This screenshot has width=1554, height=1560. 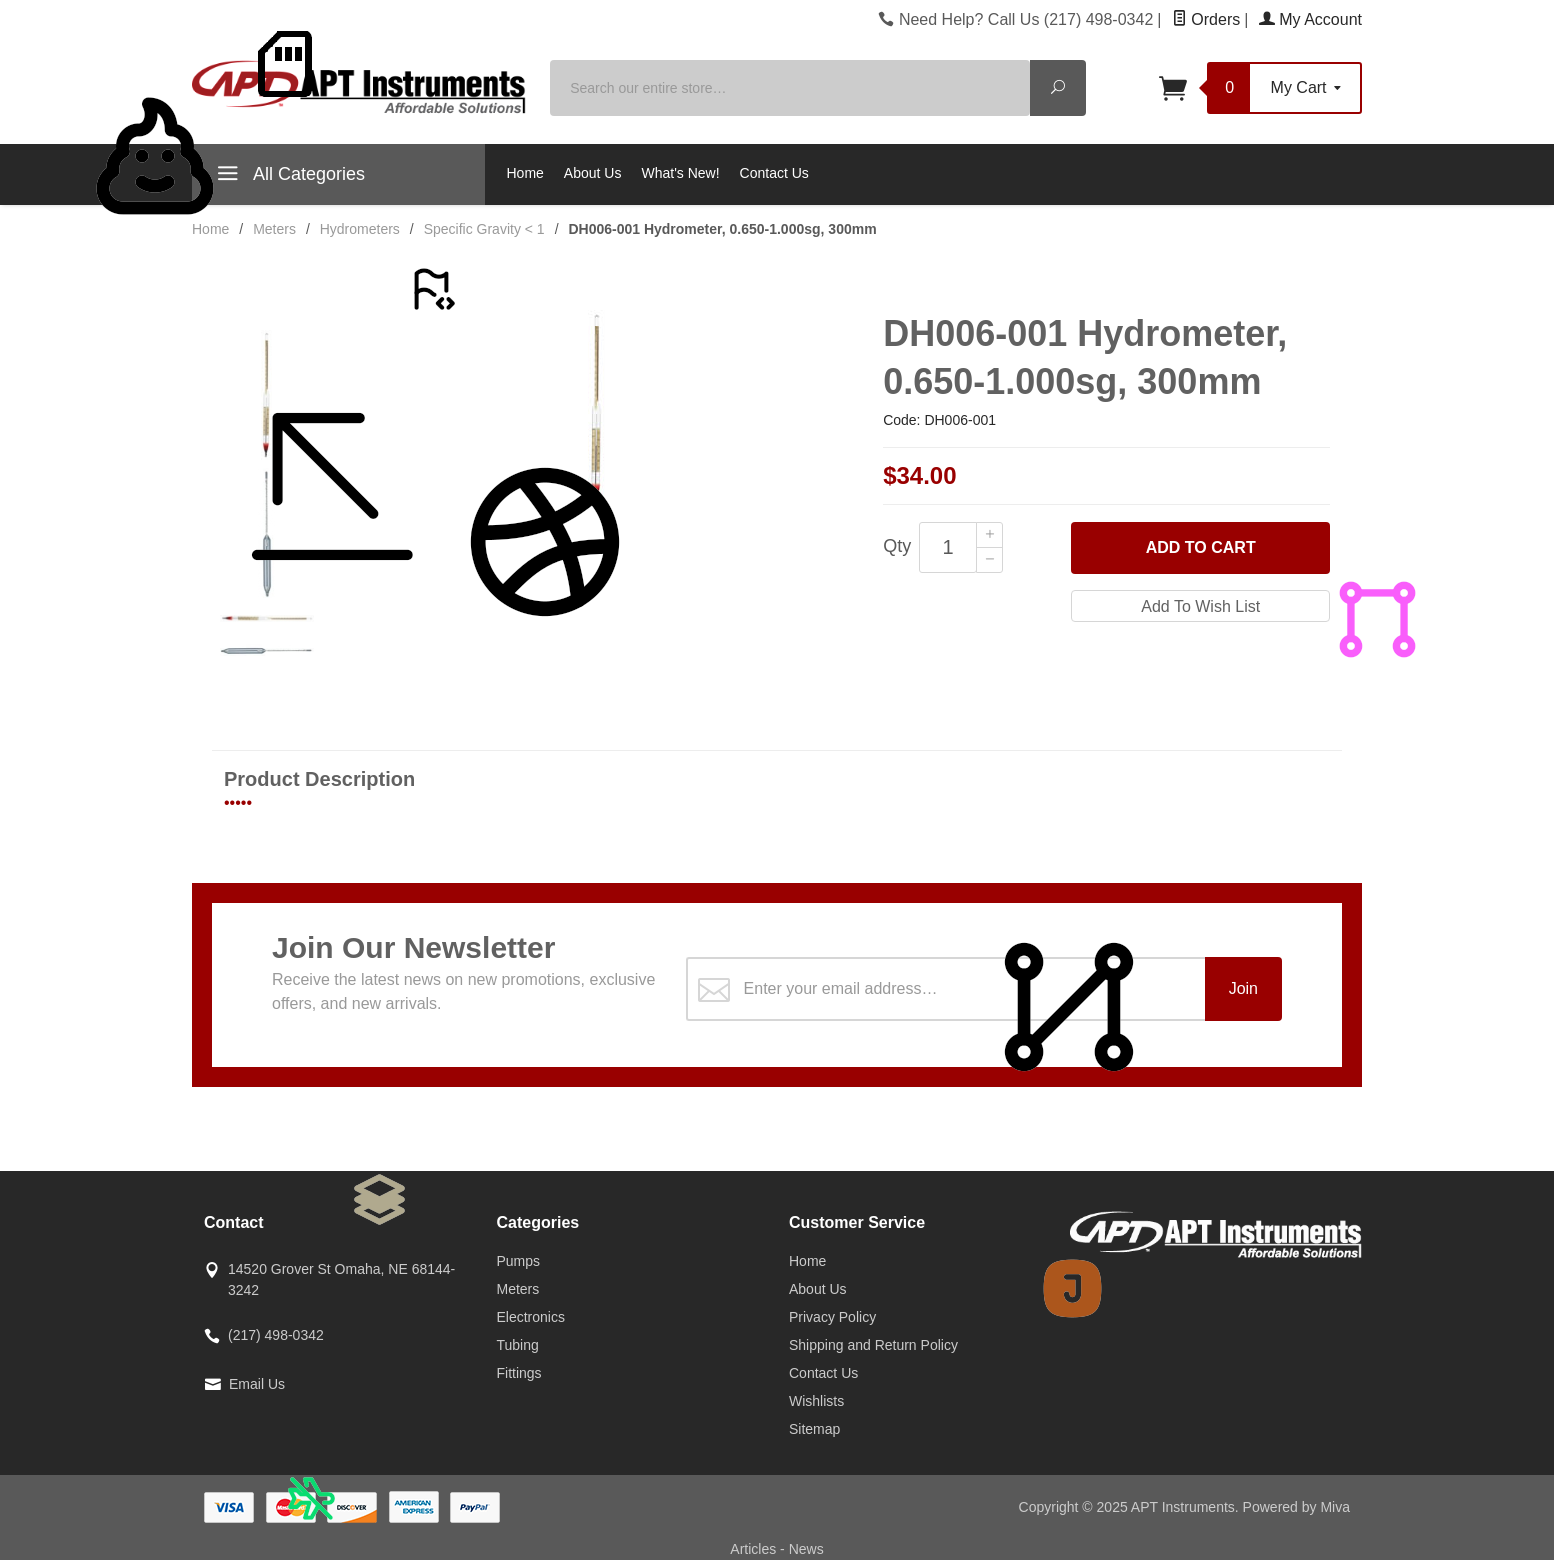 I want to click on visit dribbble profile or portfolio, so click(x=545, y=542).